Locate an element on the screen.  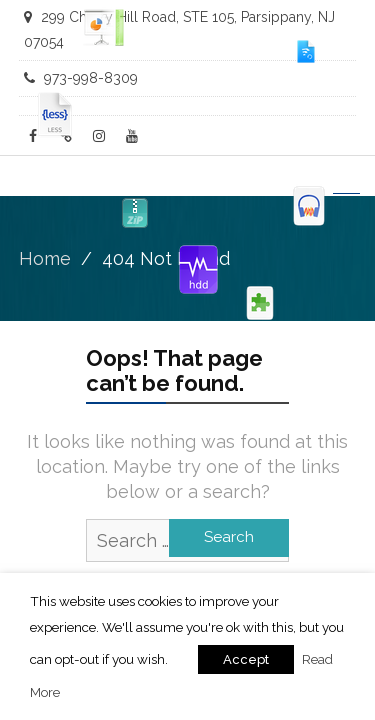
indicates an extension or plugin file type is located at coordinates (260, 303).